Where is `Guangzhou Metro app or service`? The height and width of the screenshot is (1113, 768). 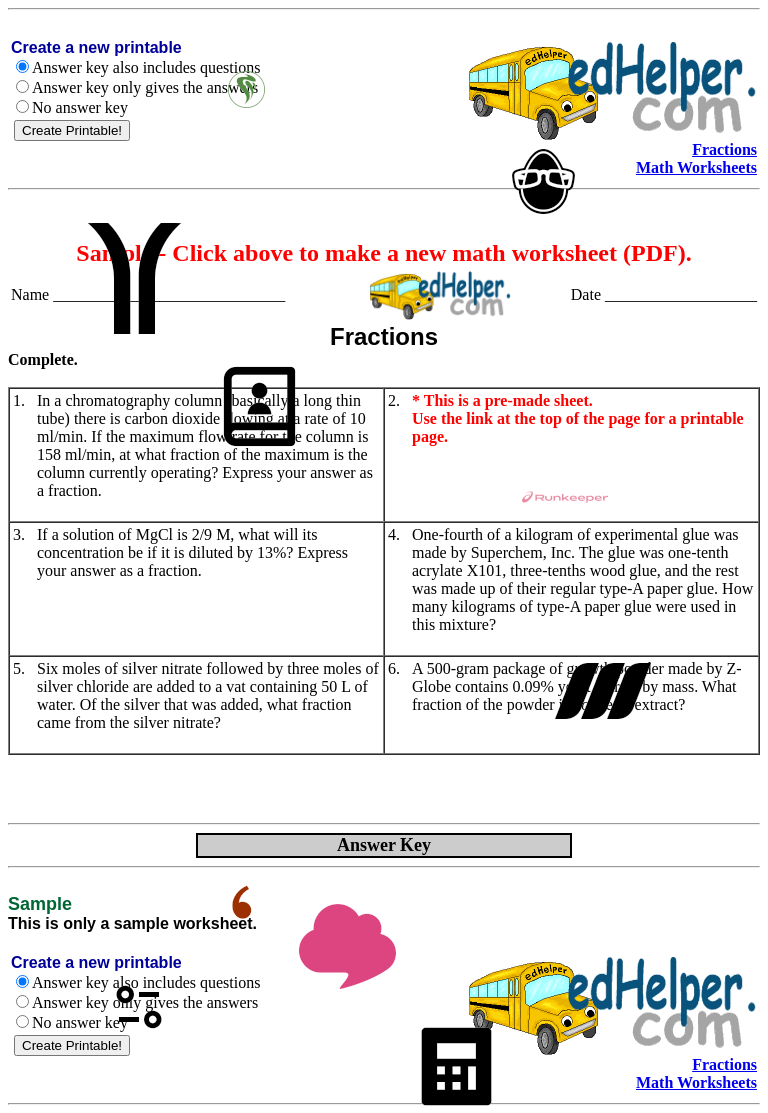 Guangzhou Metro app or service is located at coordinates (134, 278).